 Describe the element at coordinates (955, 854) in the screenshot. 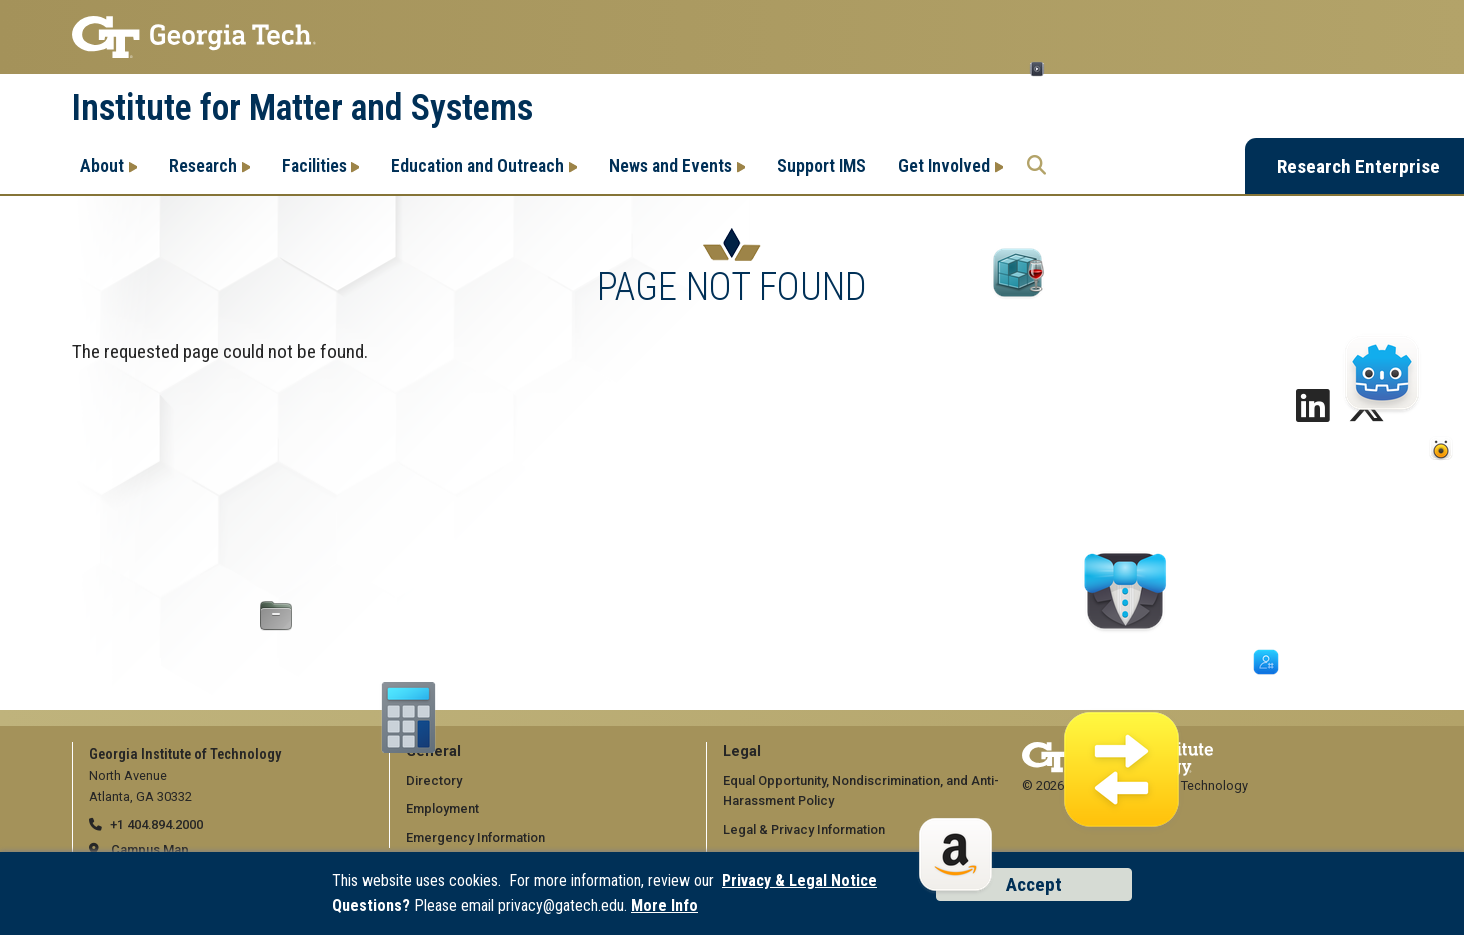

I see `open the Amazon shopping app` at that location.